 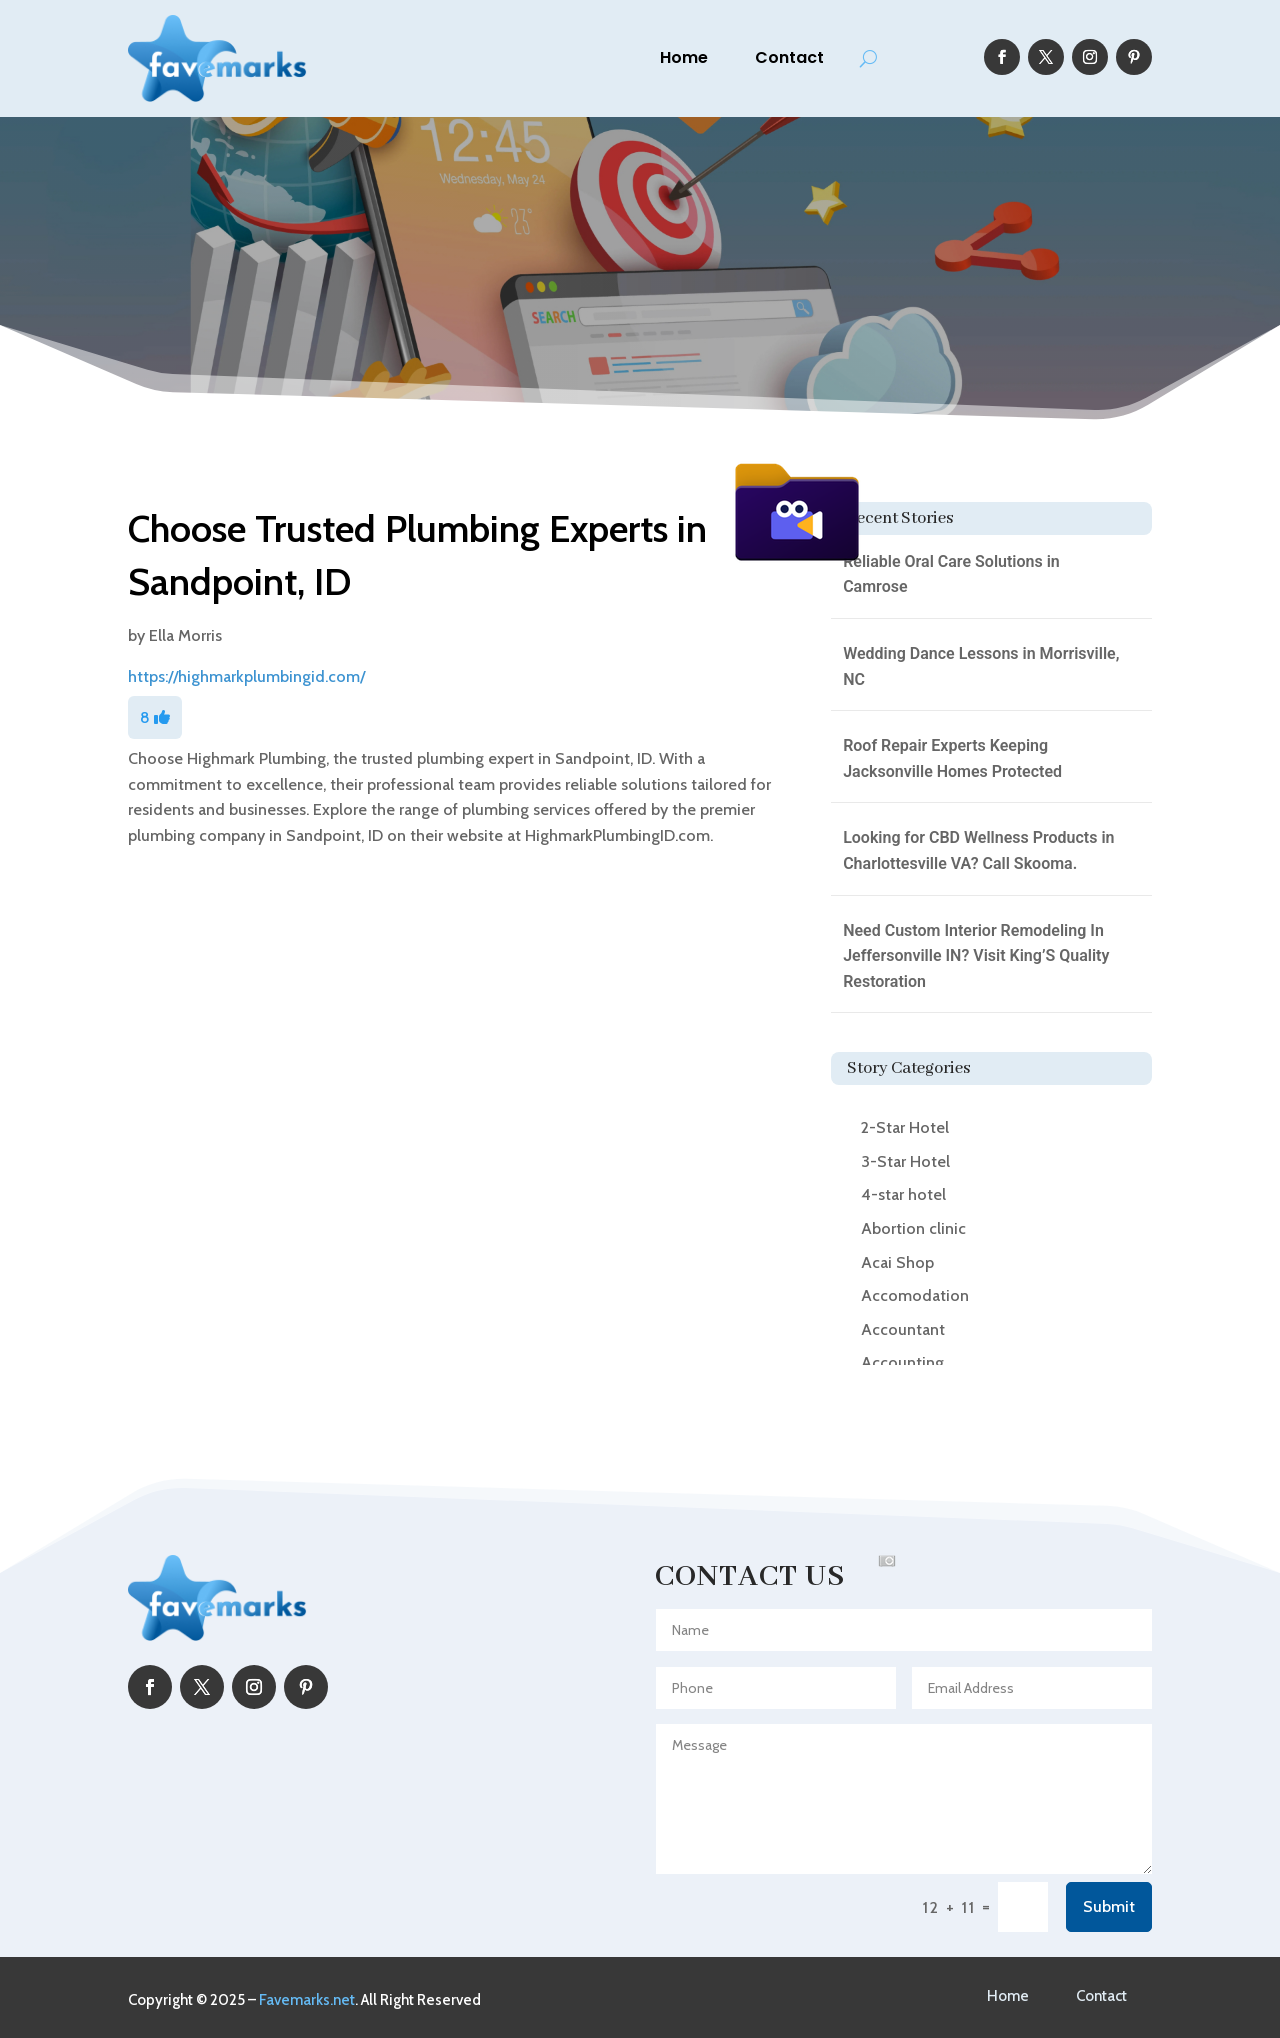 I want to click on iPod shuffle device connected, so click(x=887, y=1558).